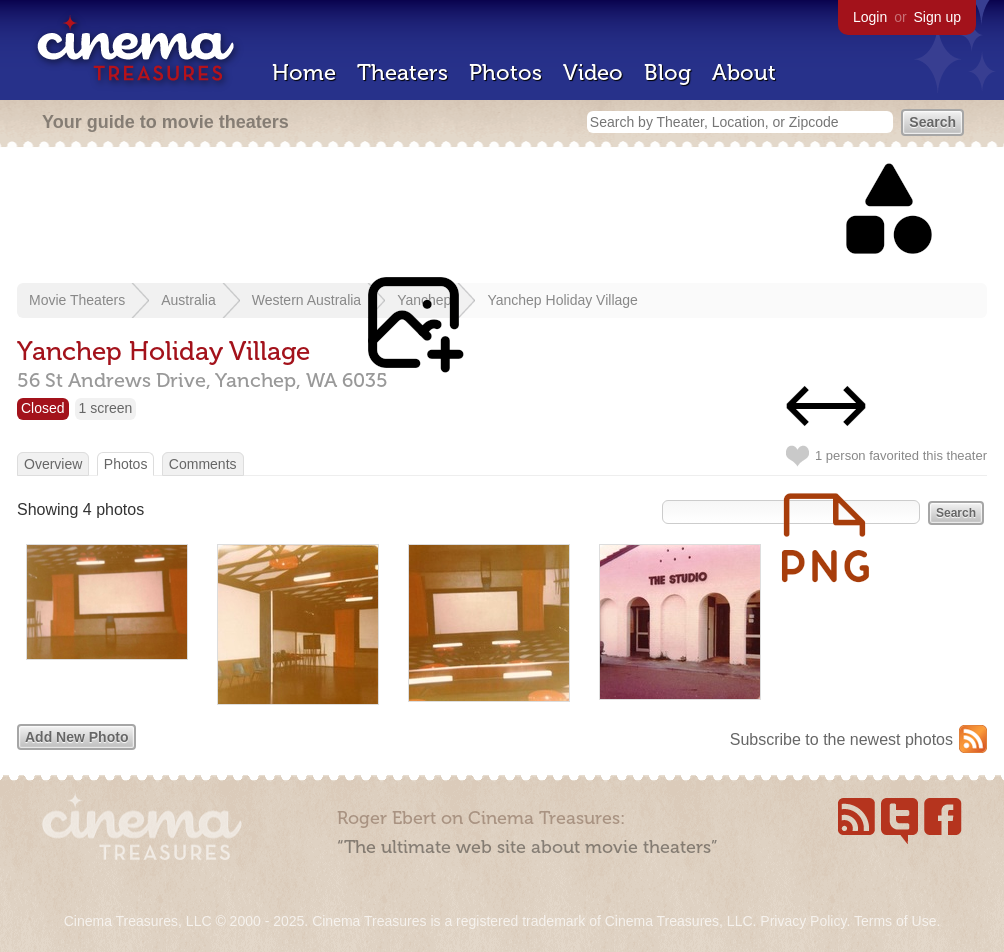 Image resolution: width=1004 pixels, height=952 pixels. Describe the element at coordinates (413, 322) in the screenshot. I see `add a new photo` at that location.